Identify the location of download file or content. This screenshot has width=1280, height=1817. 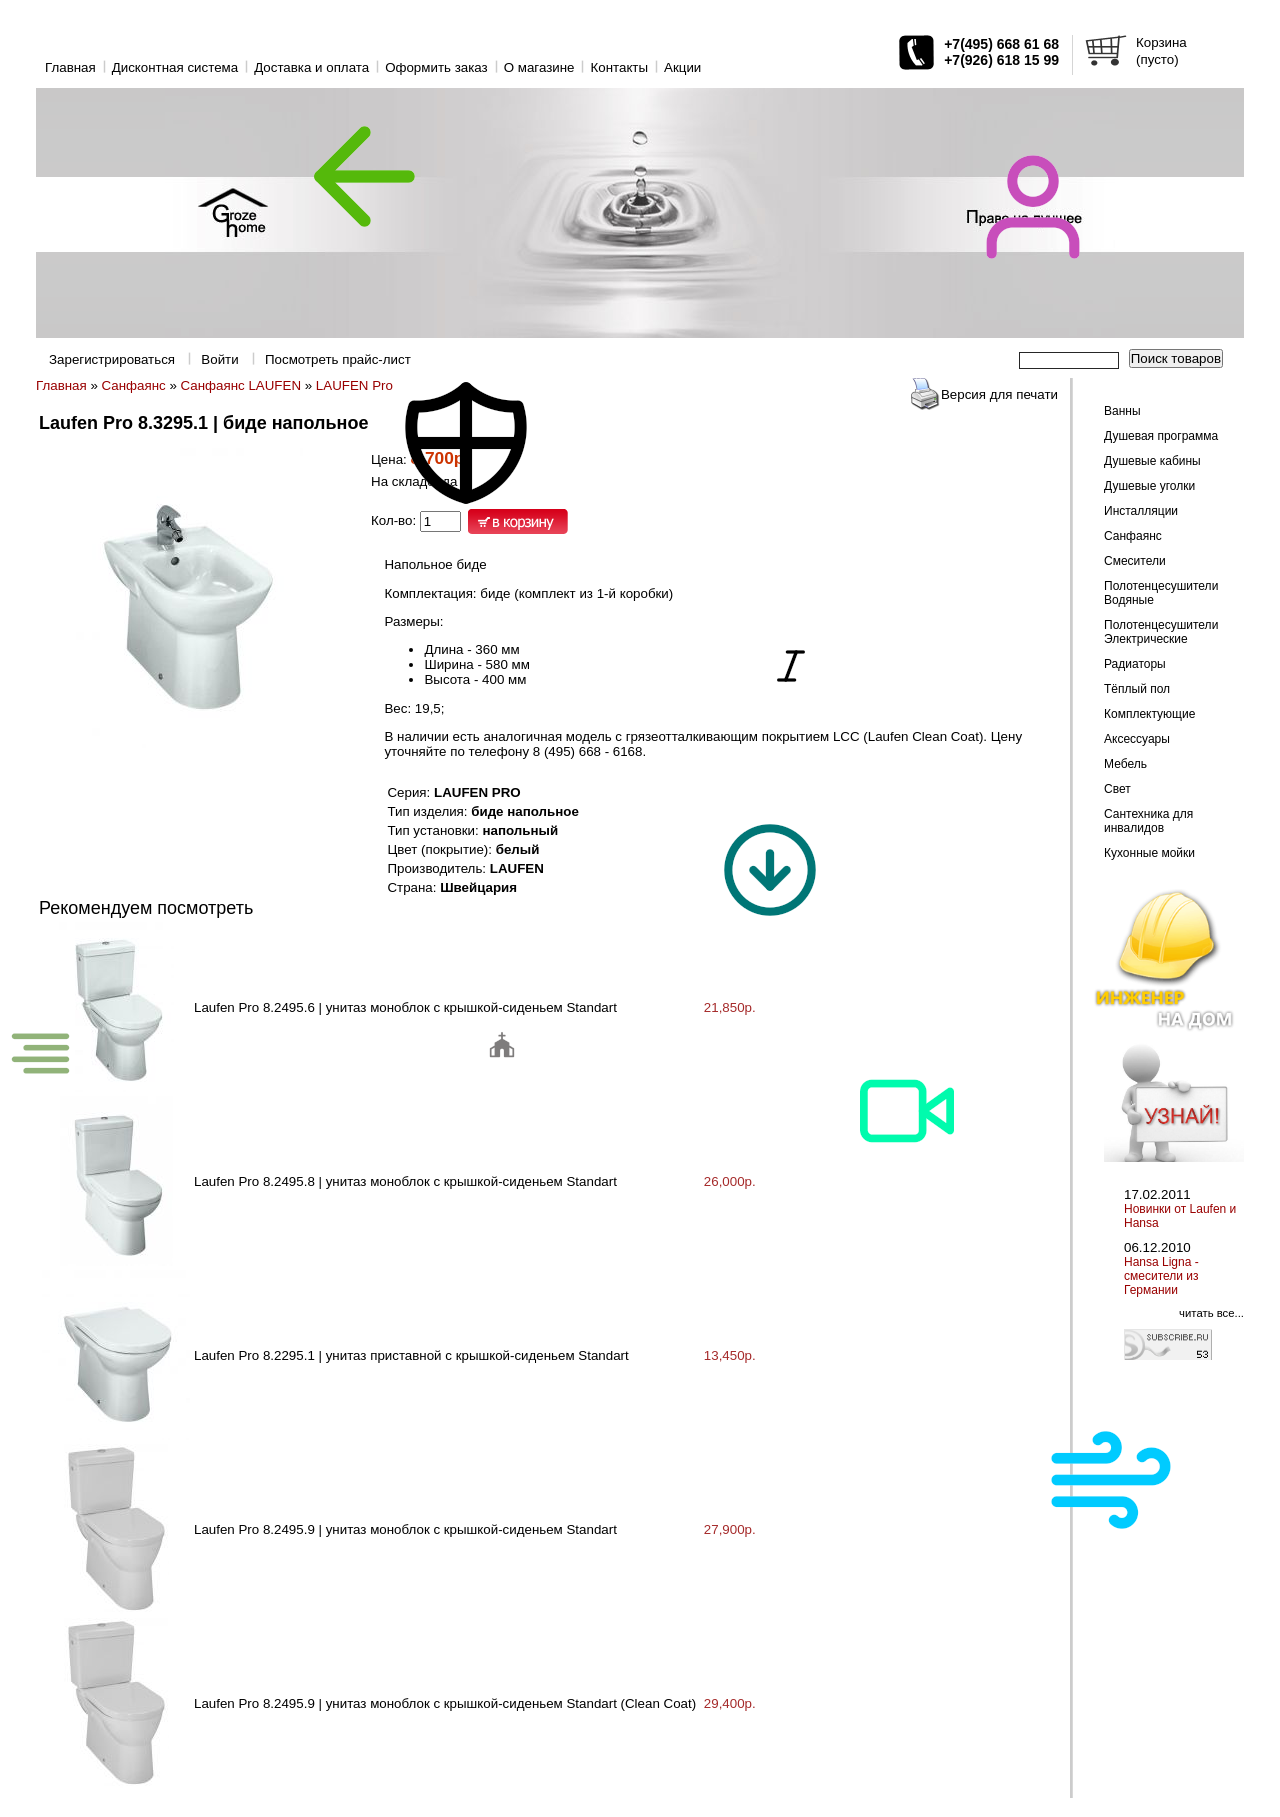
(770, 870).